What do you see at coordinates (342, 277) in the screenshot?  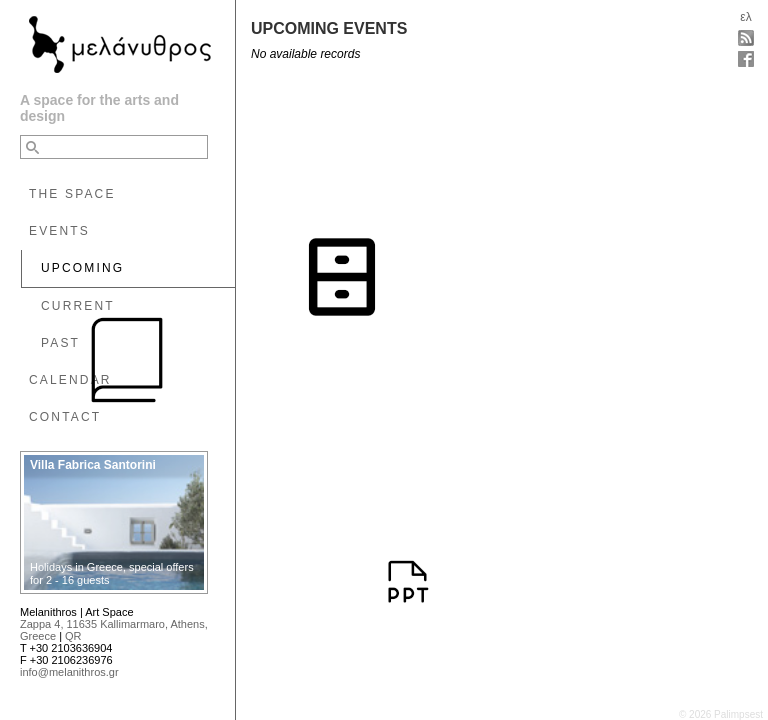 I see `browse furniture or home decor items` at bounding box center [342, 277].